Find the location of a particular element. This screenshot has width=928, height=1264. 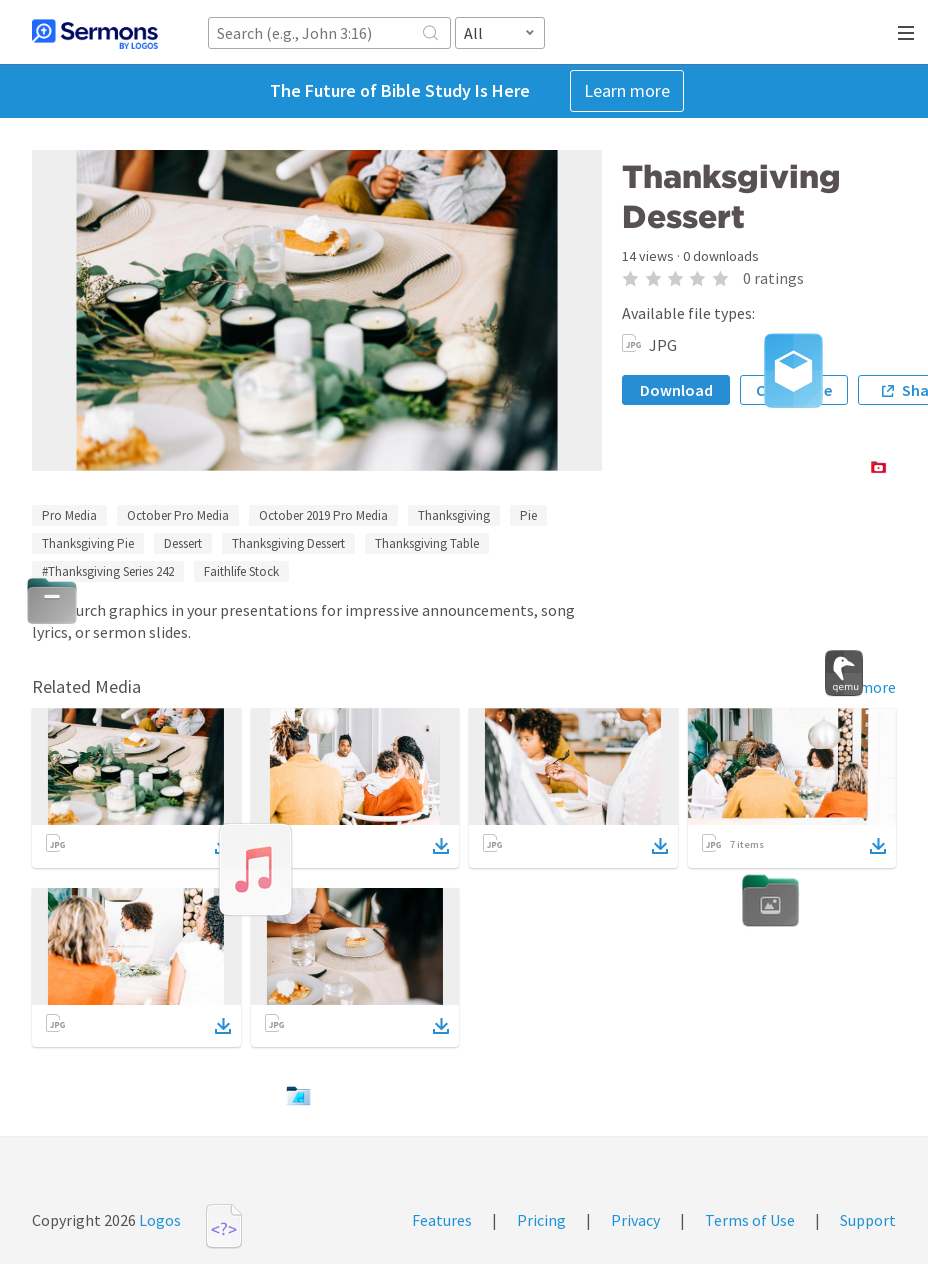

open your pictures folder is located at coordinates (770, 900).